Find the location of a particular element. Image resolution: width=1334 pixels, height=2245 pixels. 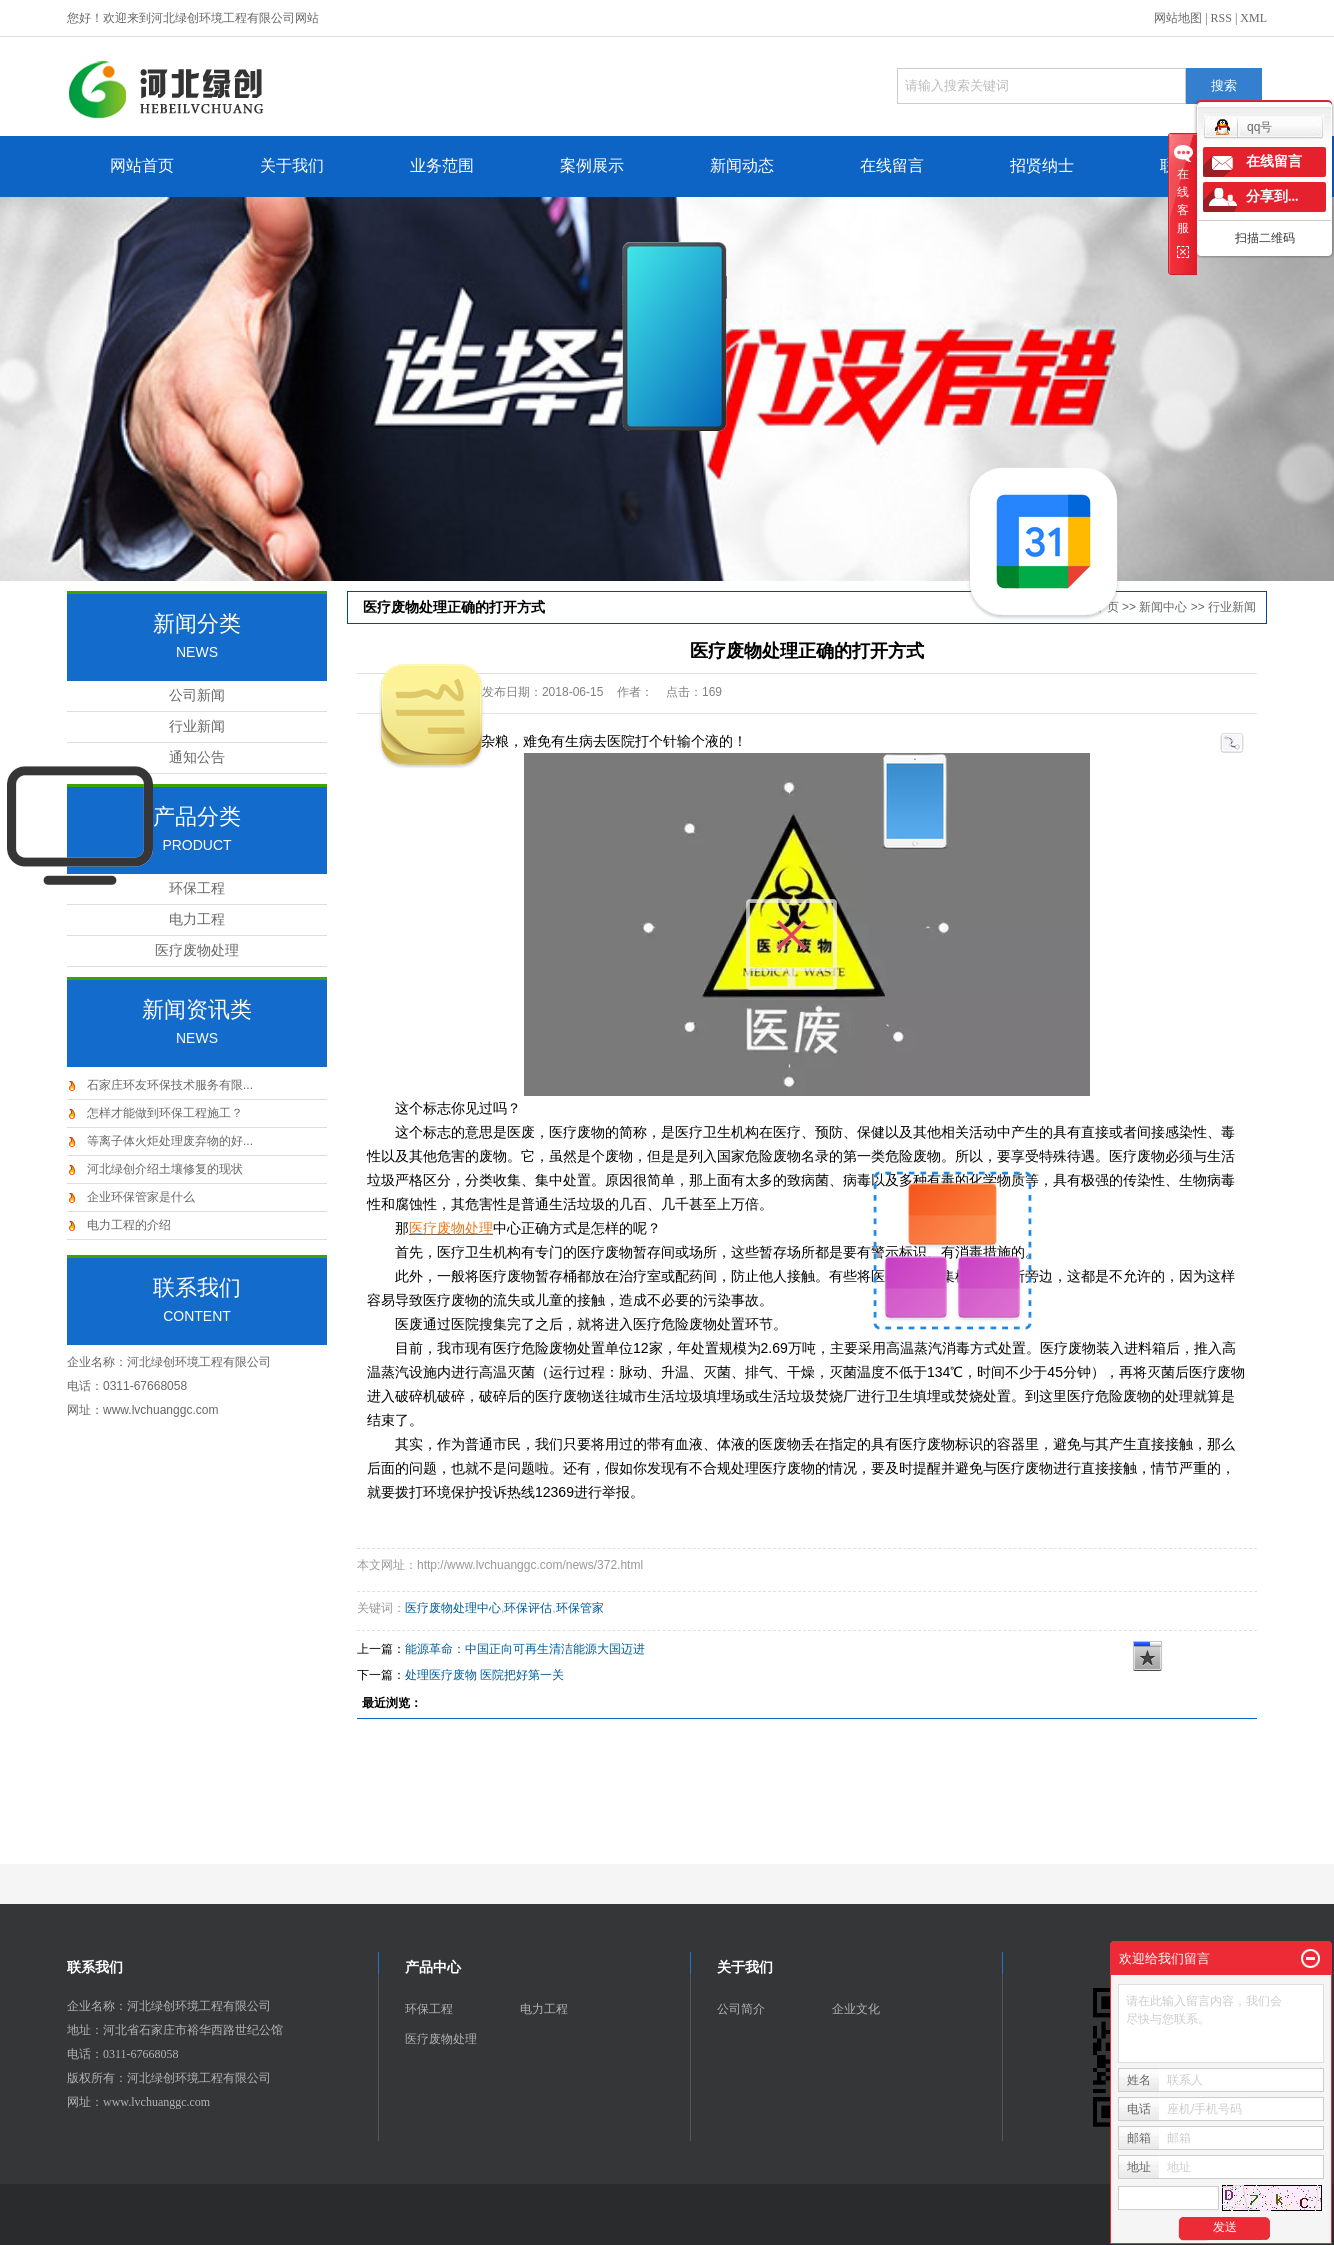

access display settings is located at coordinates (80, 821).